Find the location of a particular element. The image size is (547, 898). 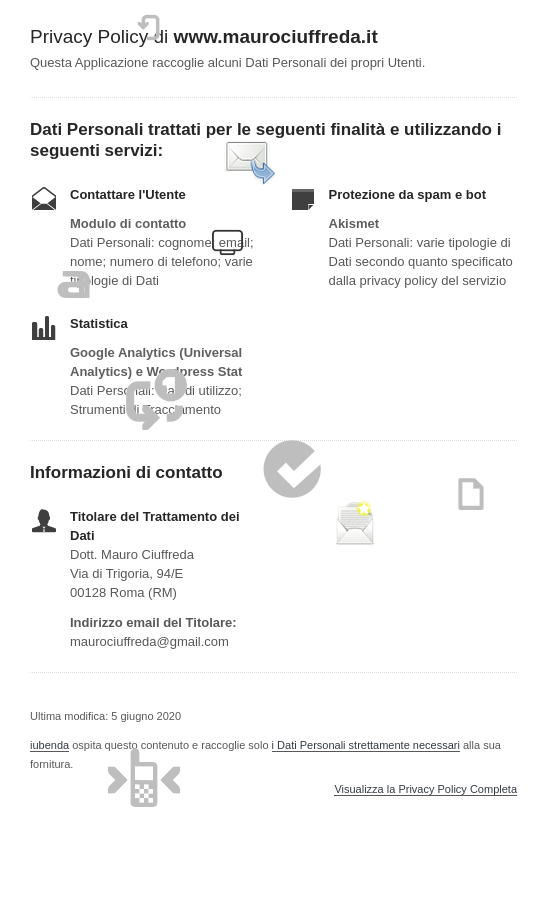

apply bold formatting to selected text is located at coordinates (73, 284).